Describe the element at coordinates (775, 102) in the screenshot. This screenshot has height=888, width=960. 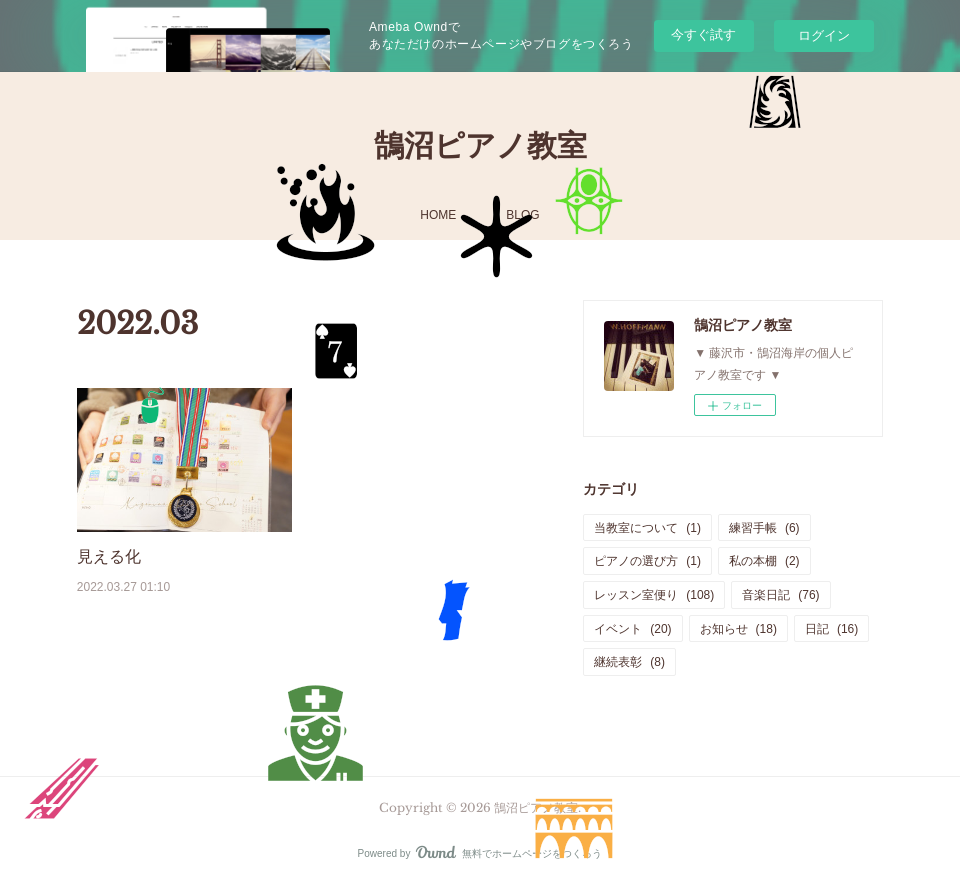
I see `enter a magical portal or gateway` at that location.